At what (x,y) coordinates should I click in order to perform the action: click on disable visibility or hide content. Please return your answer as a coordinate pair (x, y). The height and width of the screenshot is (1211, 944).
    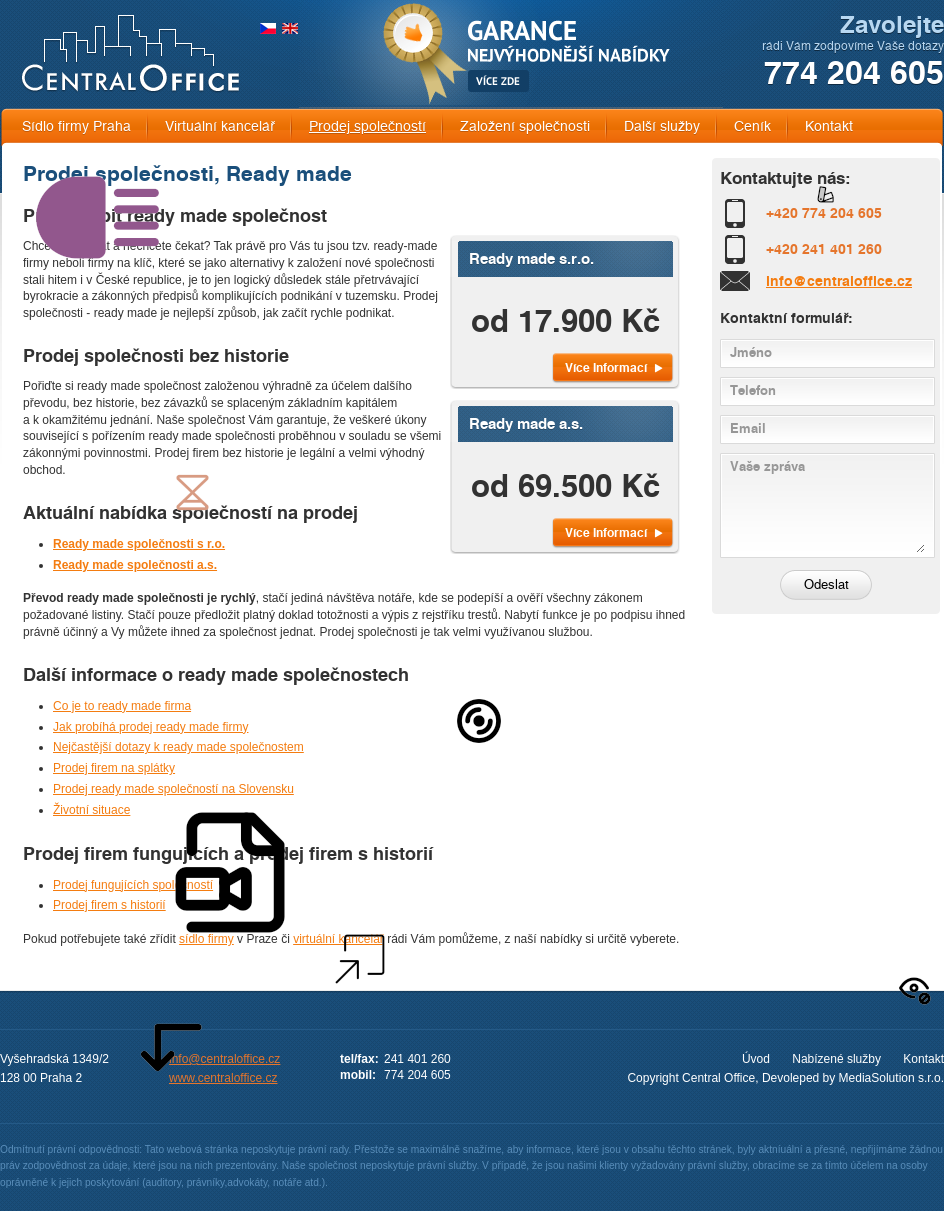
    Looking at the image, I should click on (914, 988).